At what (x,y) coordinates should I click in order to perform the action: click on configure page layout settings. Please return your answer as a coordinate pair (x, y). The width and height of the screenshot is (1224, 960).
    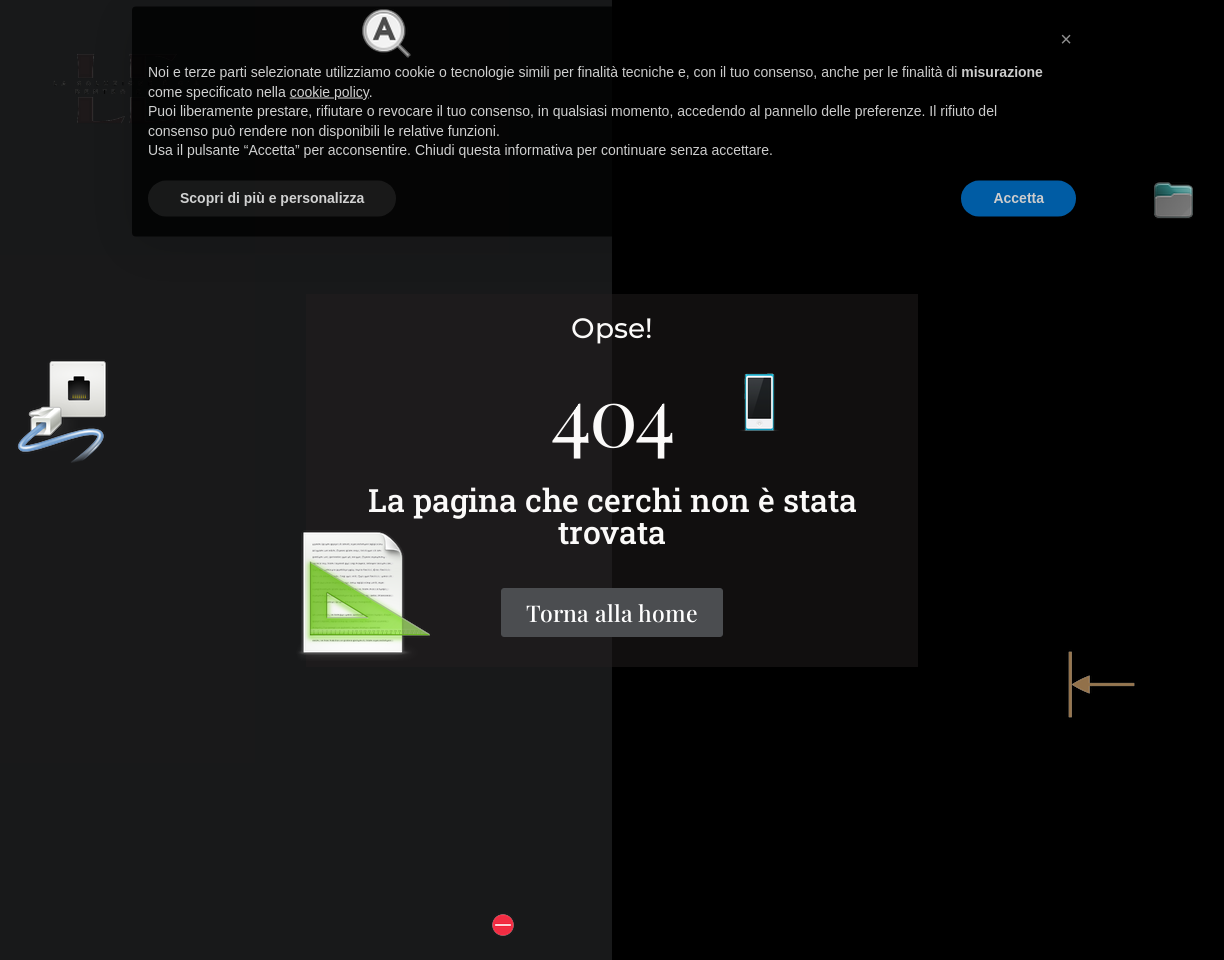
    Looking at the image, I should click on (363, 592).